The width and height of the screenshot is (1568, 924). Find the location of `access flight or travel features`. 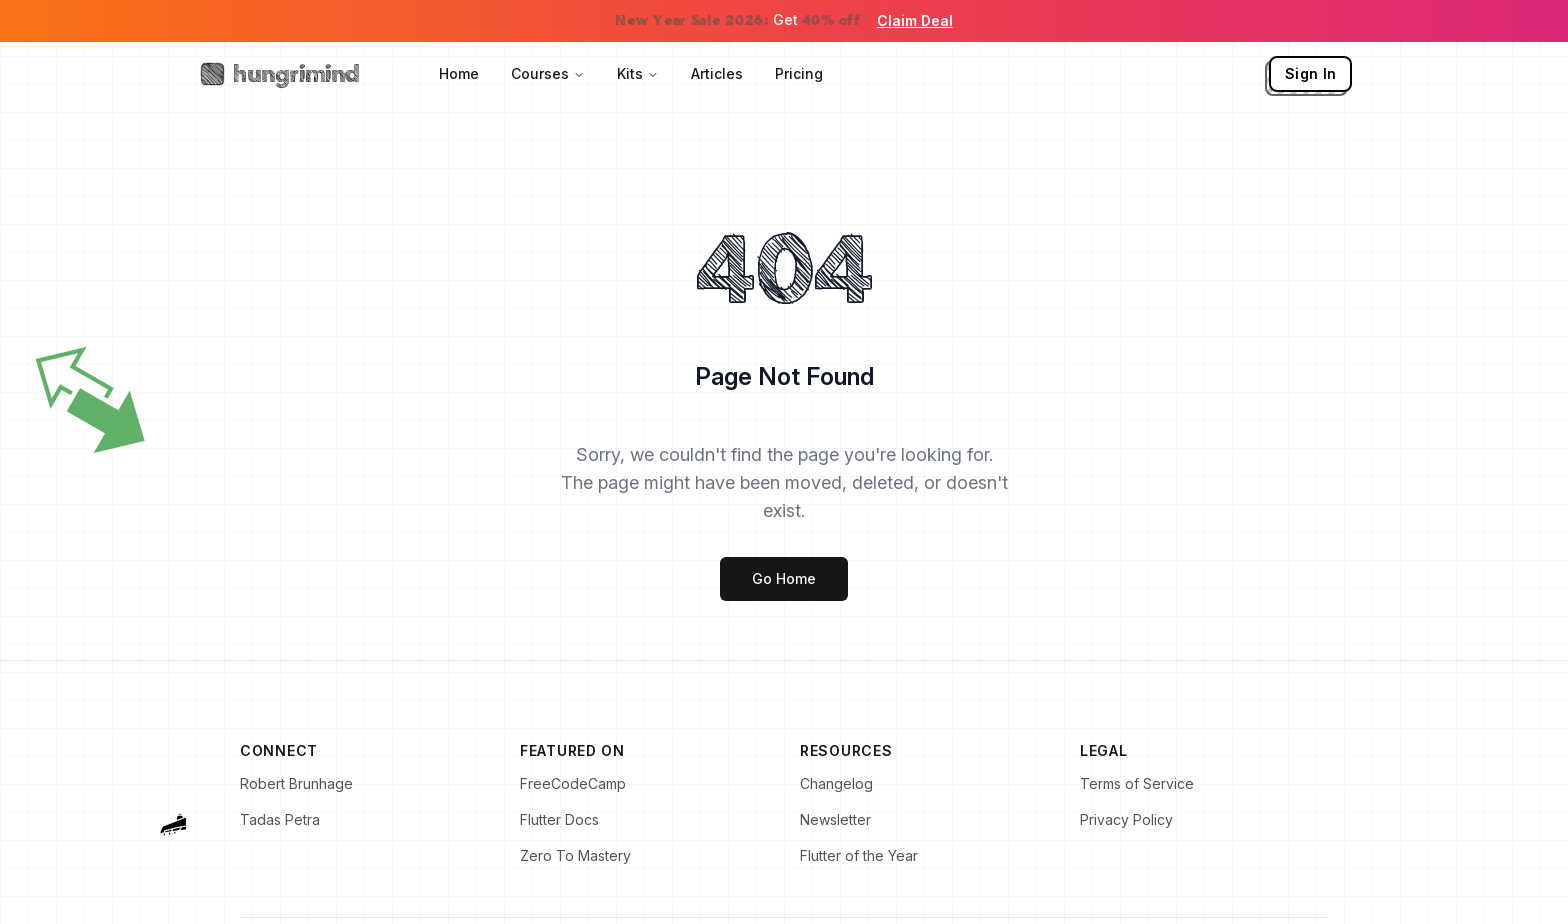

access flight or travel features is located at coordinates (173, 825).